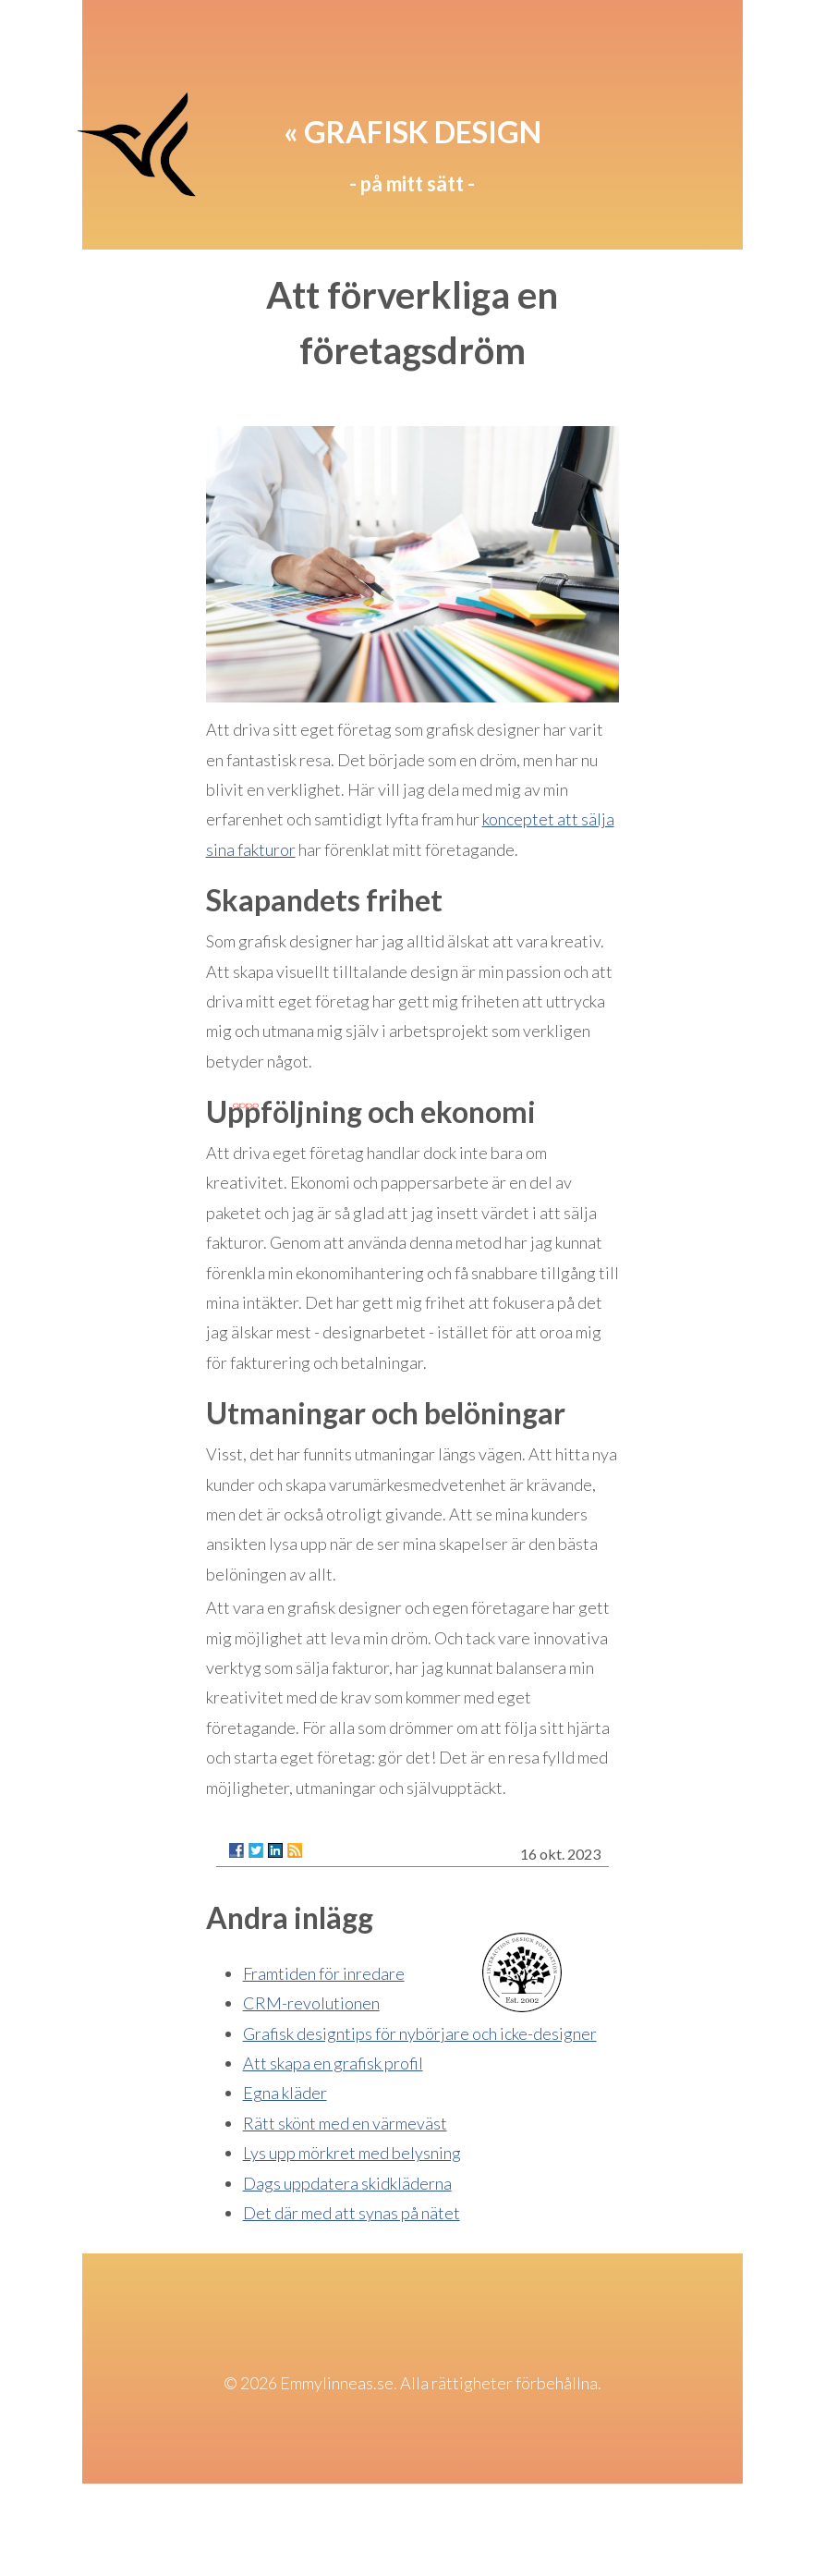  What do you see at coordinates (137, 144) in the screenshot?
I see `arlo smart home security app` at bounding box center [137, 144].